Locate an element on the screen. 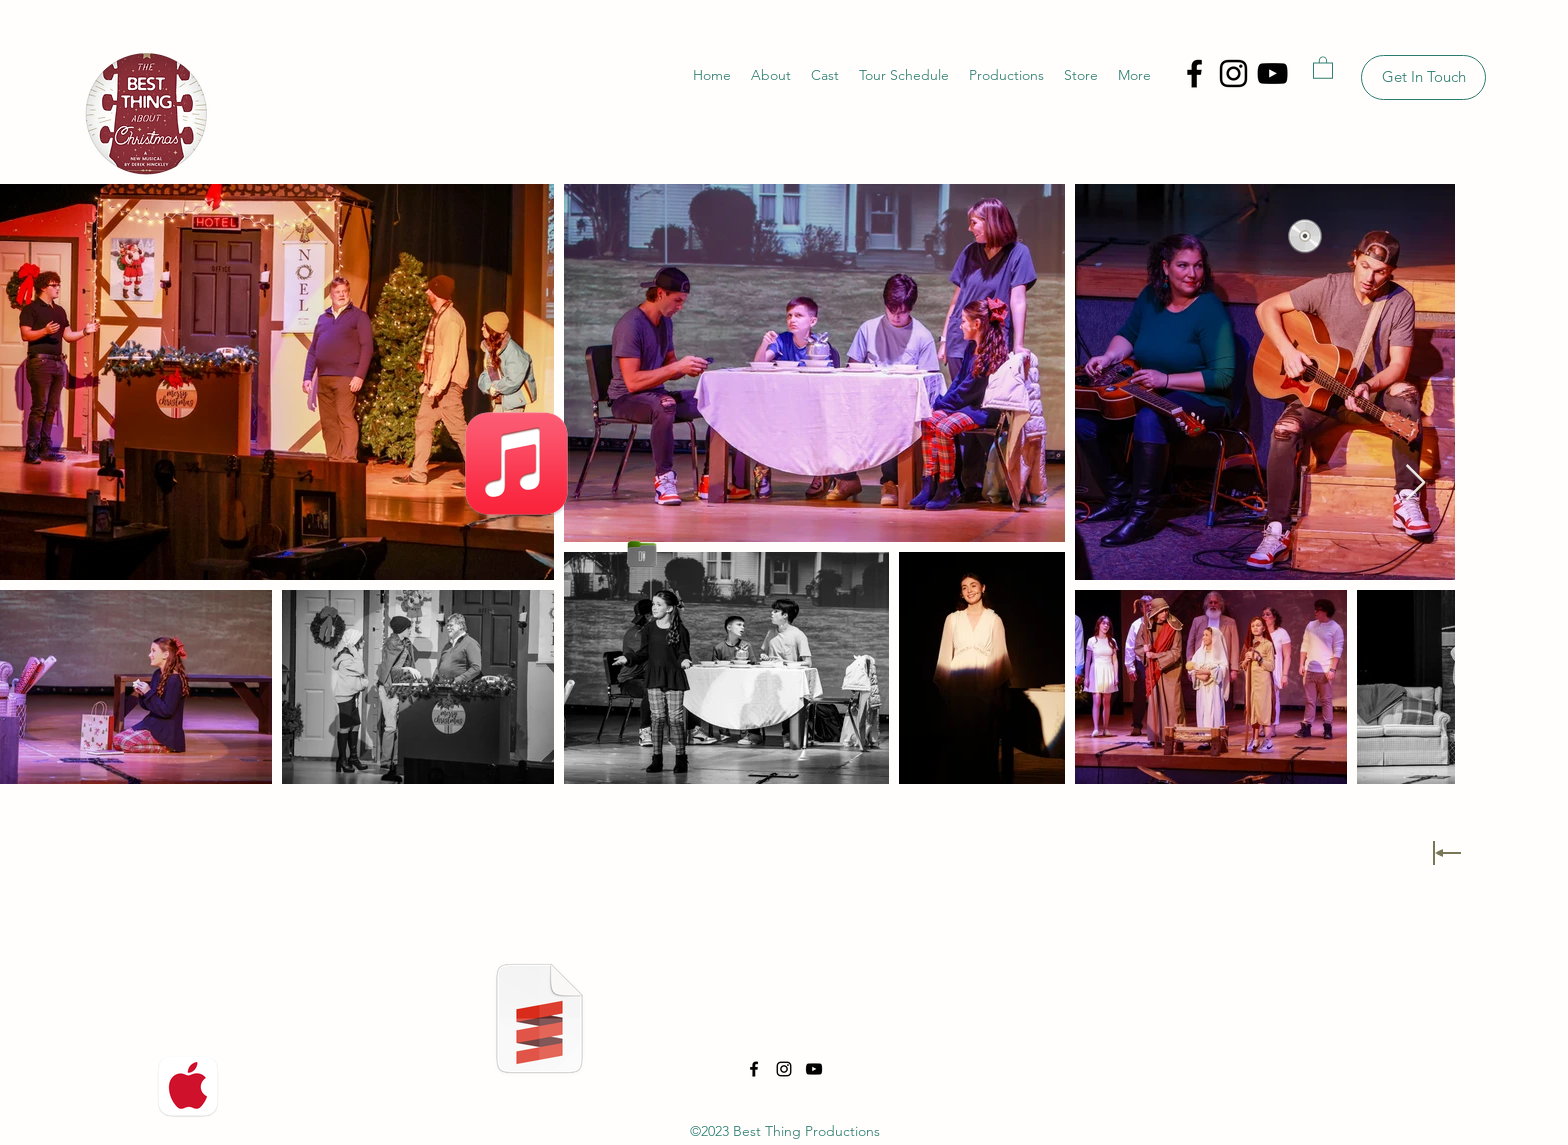 This screenshot has height=1145, width=1568. unmount or eject a CD/DVD drive is located at coordinates (1305, 236).